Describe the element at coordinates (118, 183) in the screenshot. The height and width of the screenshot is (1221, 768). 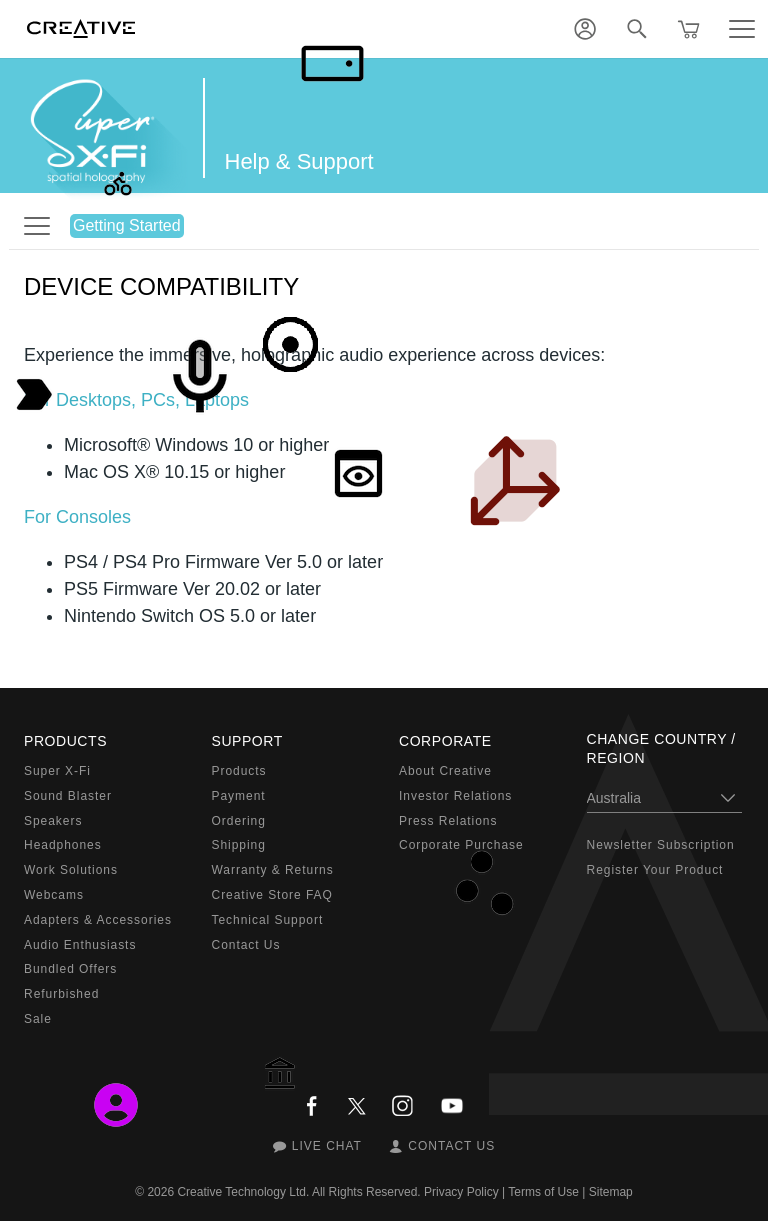
I see `select bicycle as transportation mode` at that location.